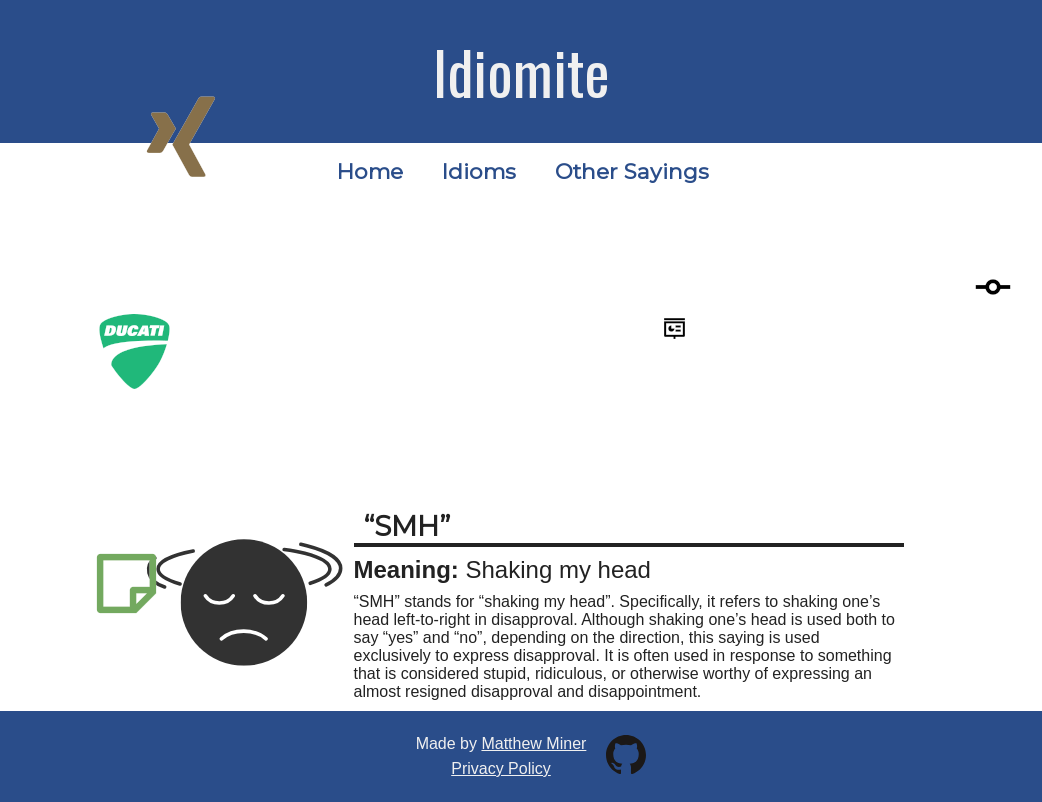 The width and height of the screenshot is (1042, 802). What do you see at coordinates (126, 583) in the screenshot?
I see `create a new sticky note` at bounding box center [126, 583].